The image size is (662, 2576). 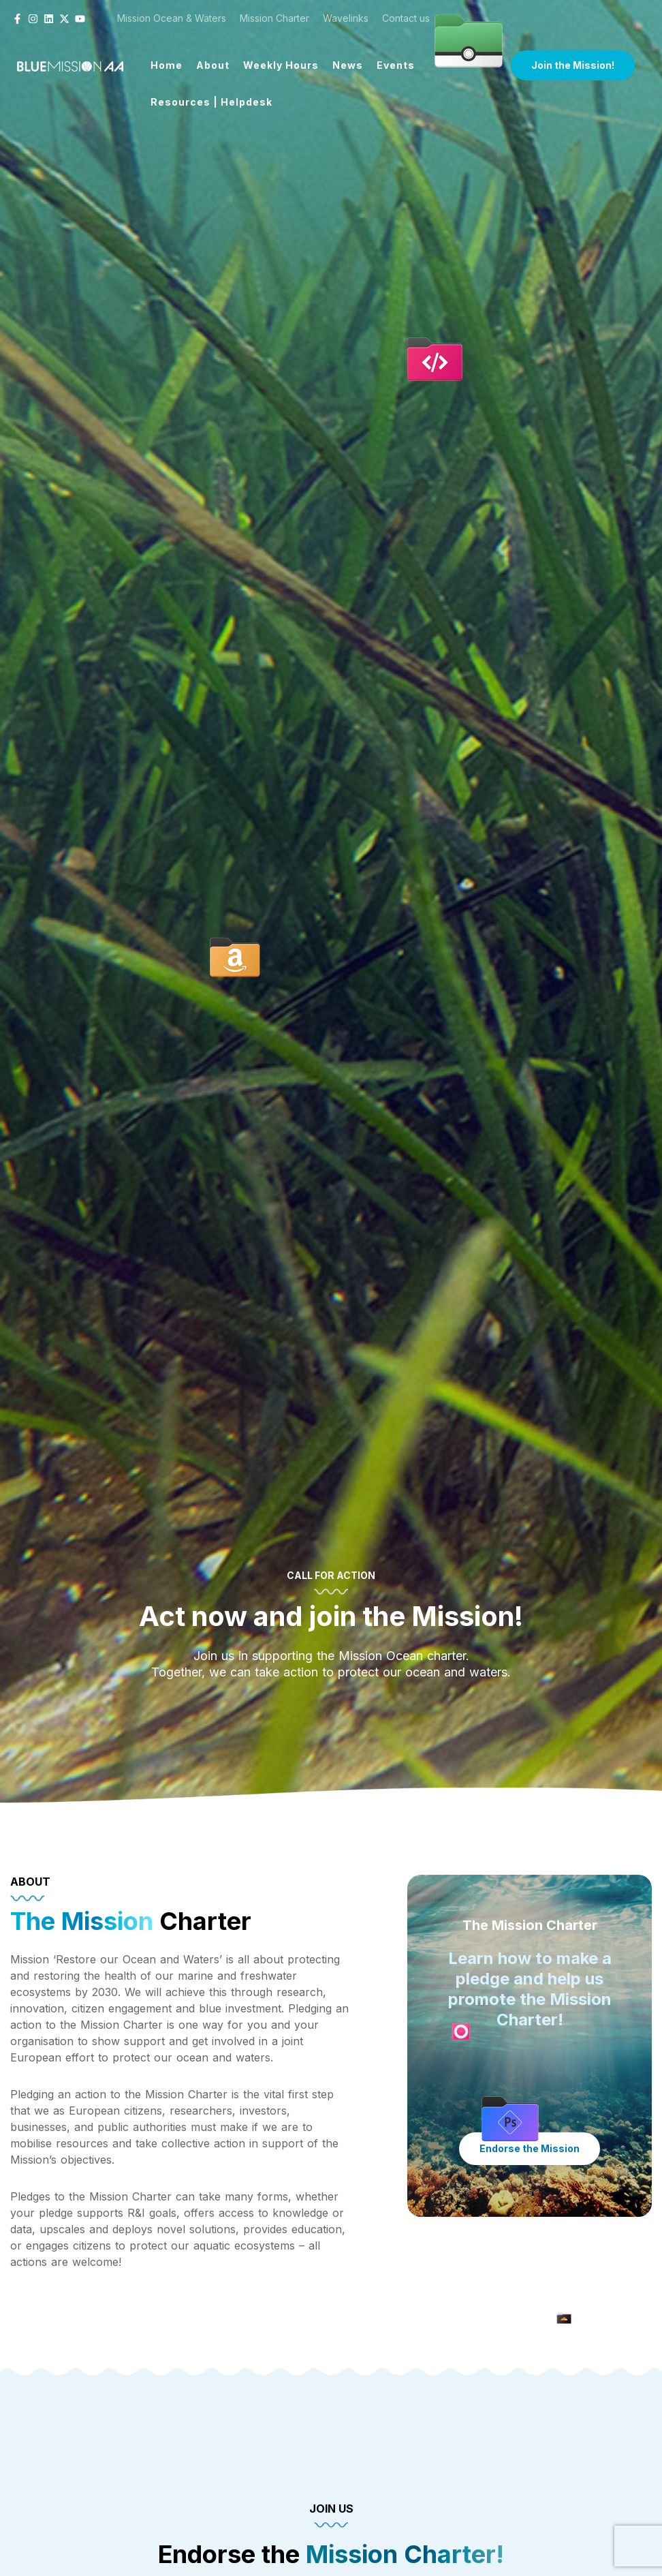 What do you see at coordinates (468, 42) in the screenshot?
I see `folder for storing pokémon-related files or games` at bounding box center [468, 42].